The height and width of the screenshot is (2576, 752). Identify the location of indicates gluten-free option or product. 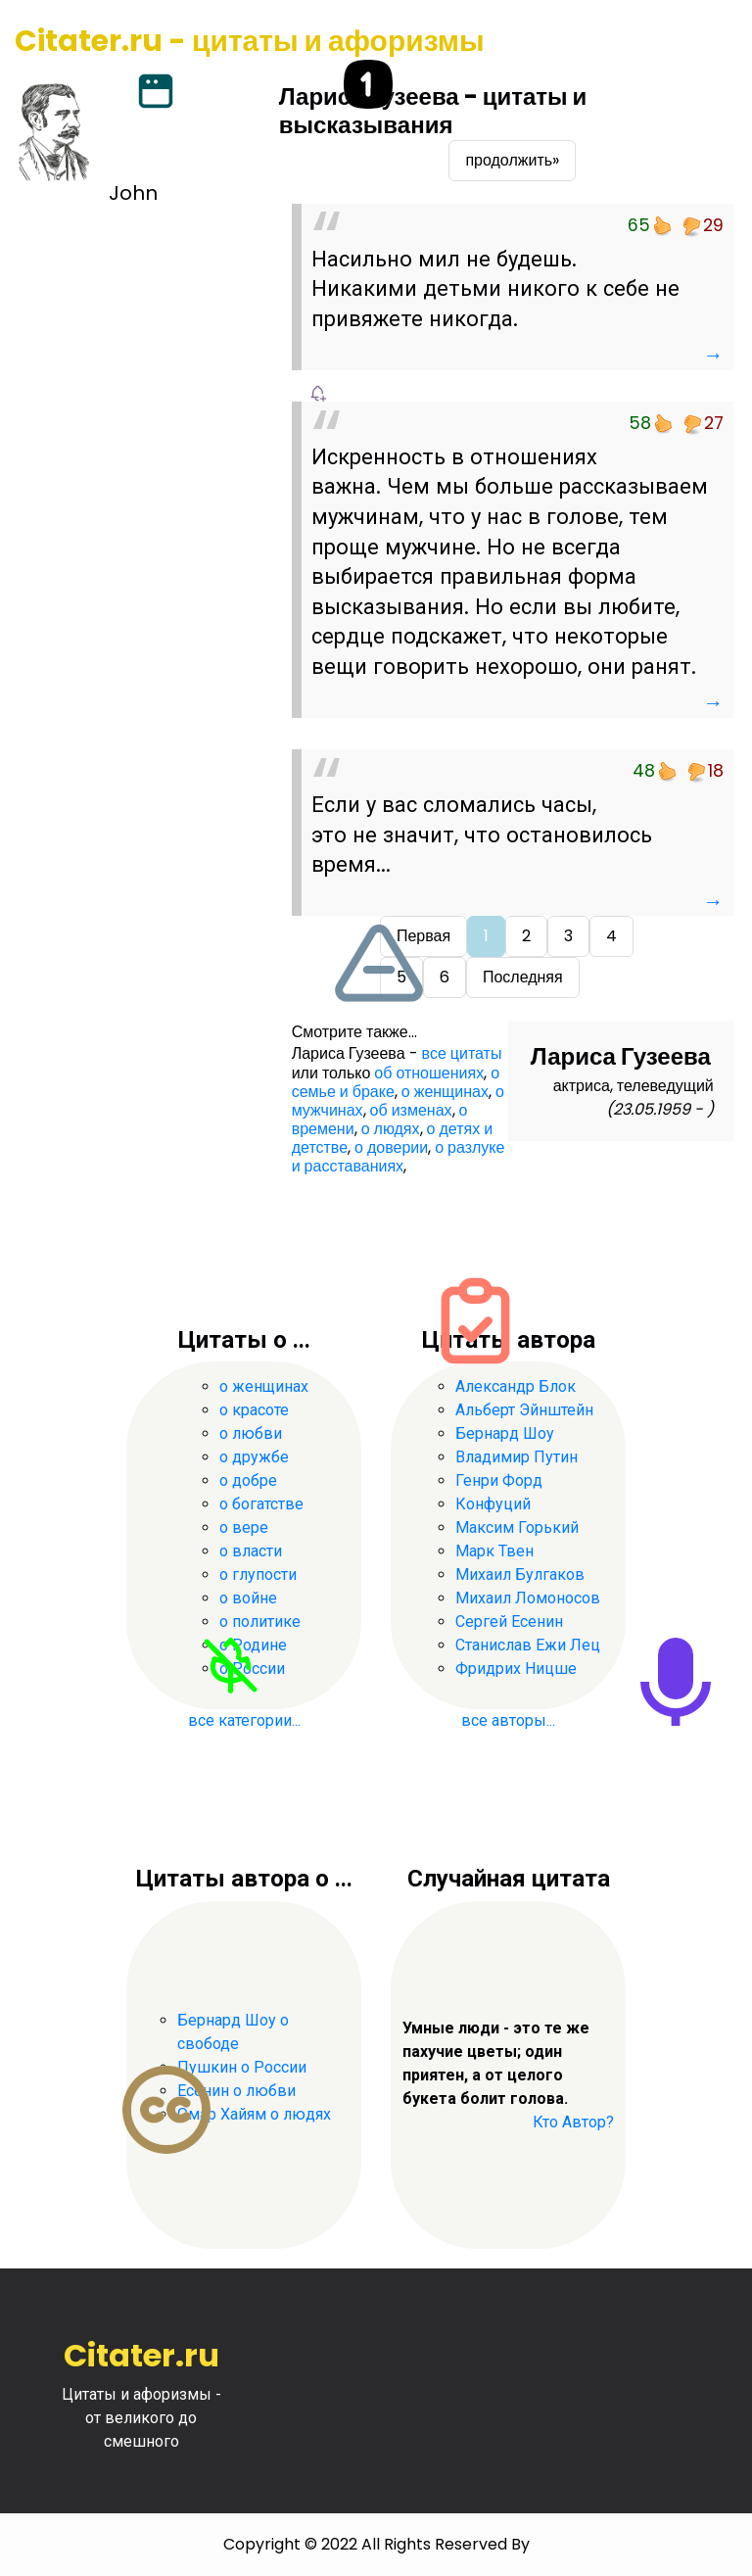
(230, 1665).